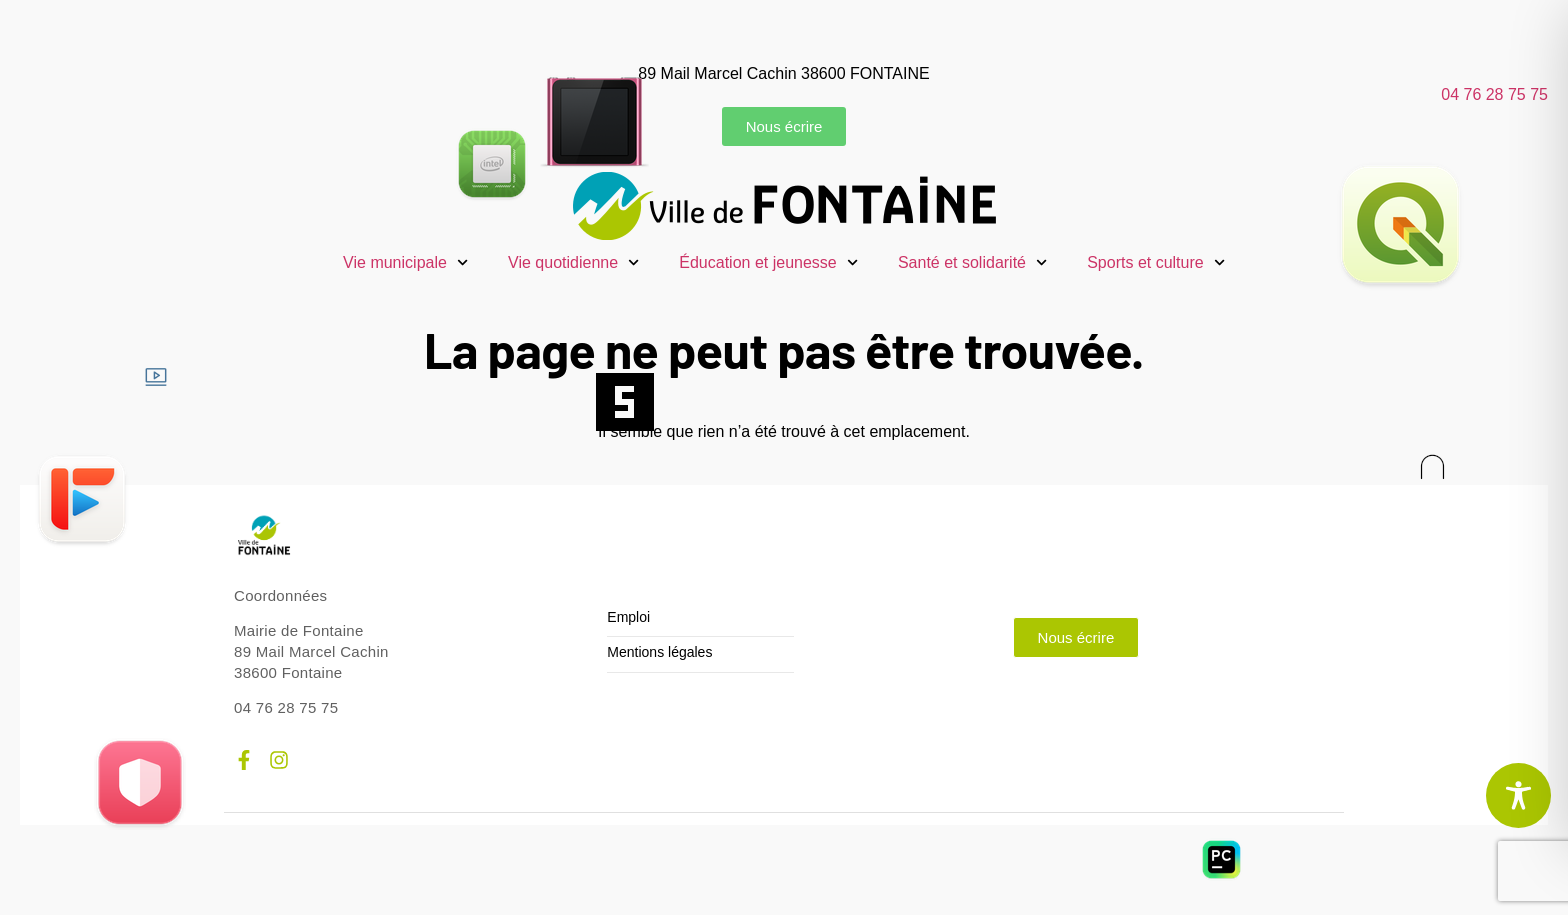  I want to click on indicates set intersection in data operations, so click(1432, 467).